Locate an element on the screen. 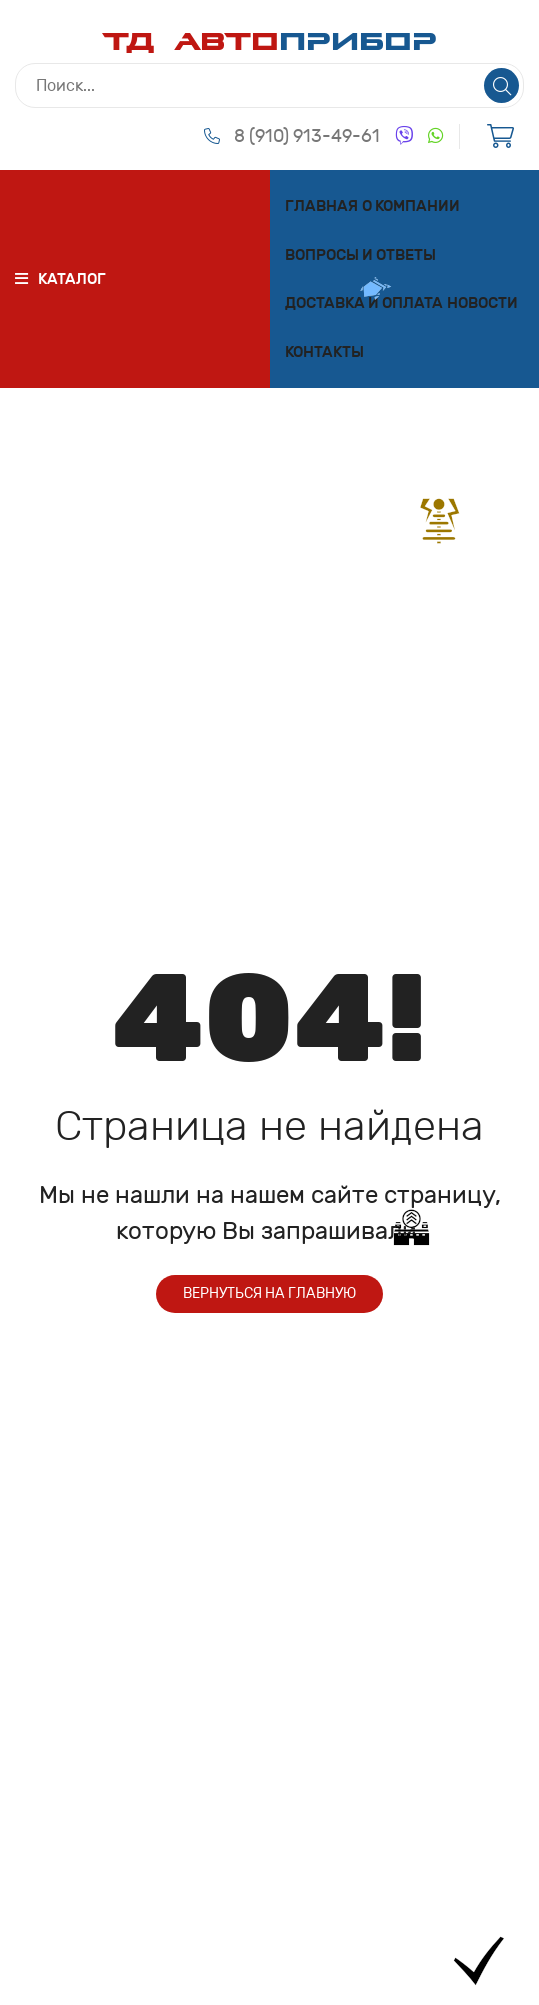 This screenshot has height=2005, width=539. indicates electricity or power generation is located at coordinates (439, 521).